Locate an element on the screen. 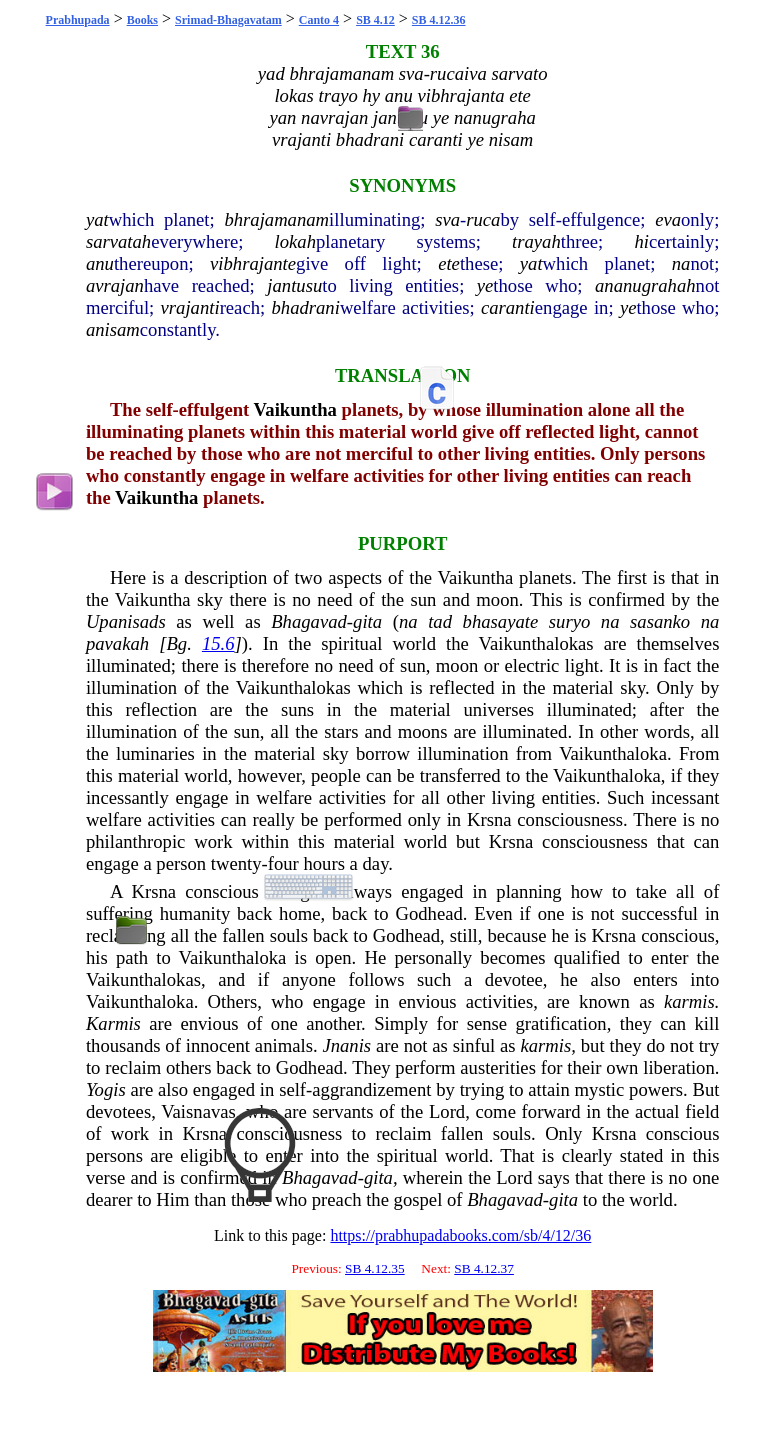 Image resolution: width=768 pixels, height=1433 pixels. connect a bluetooth keyboard is located at coordinates (308, 886).